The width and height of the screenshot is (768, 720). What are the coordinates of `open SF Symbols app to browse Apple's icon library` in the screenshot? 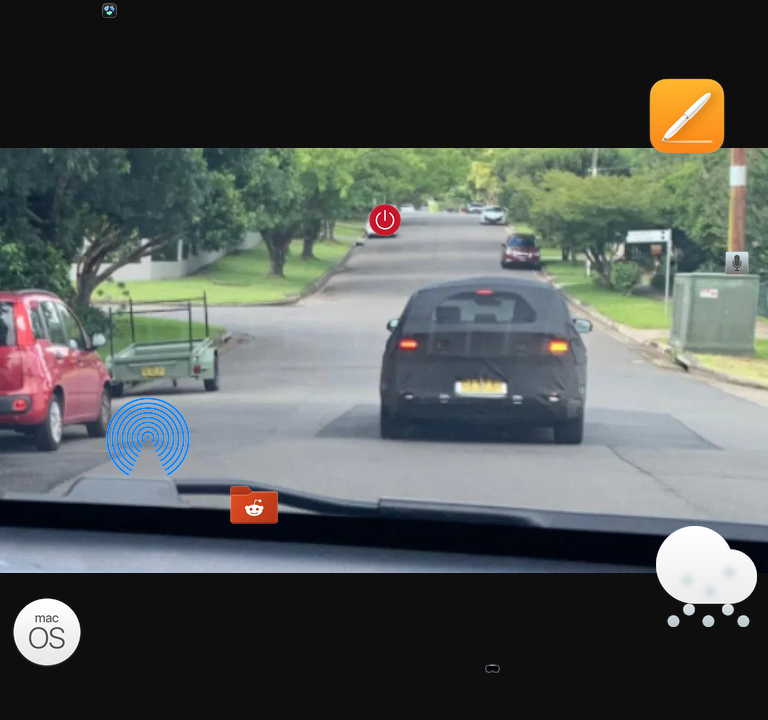 It's located at (109, 10).